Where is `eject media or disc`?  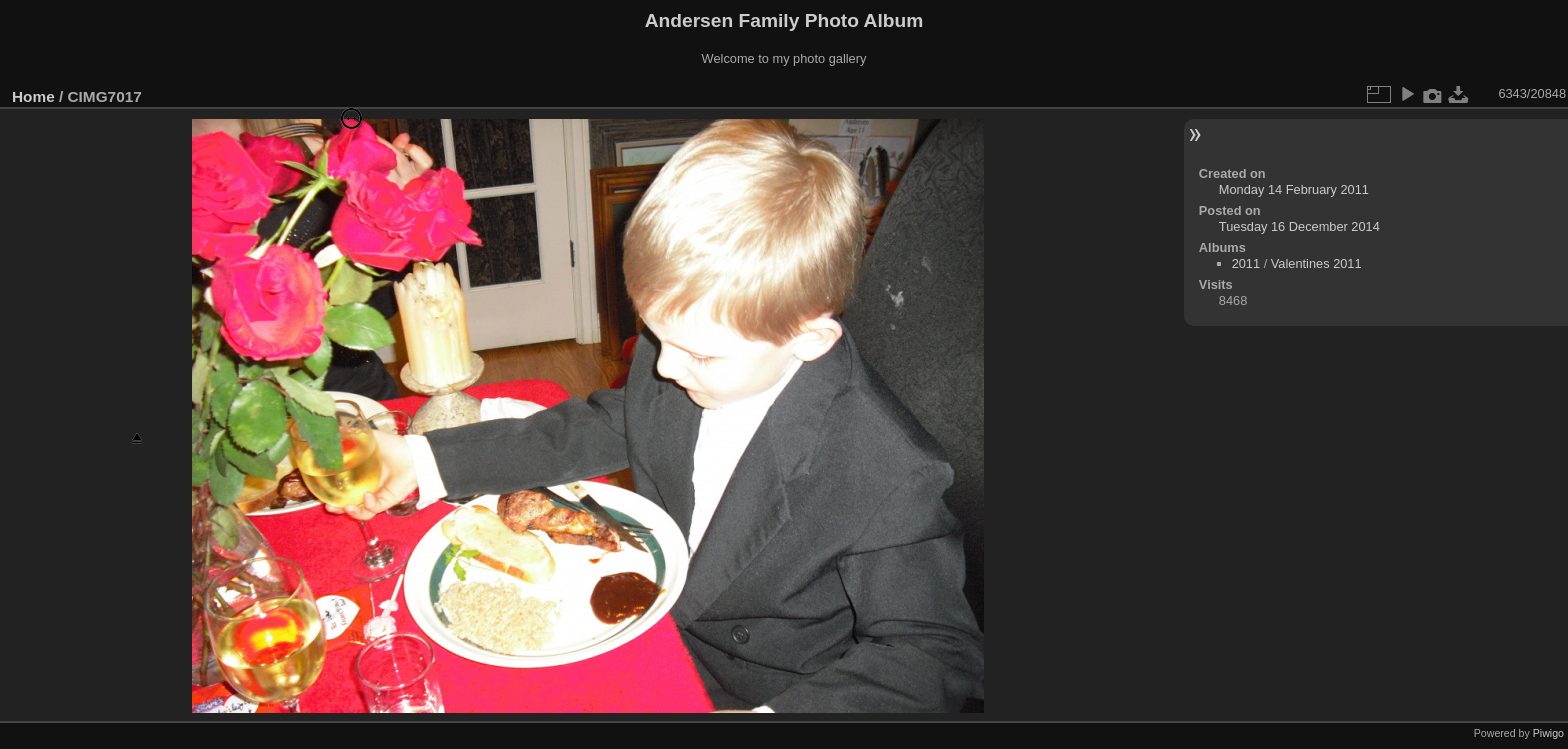
eject media or disc is located at coordinates (137, 438).